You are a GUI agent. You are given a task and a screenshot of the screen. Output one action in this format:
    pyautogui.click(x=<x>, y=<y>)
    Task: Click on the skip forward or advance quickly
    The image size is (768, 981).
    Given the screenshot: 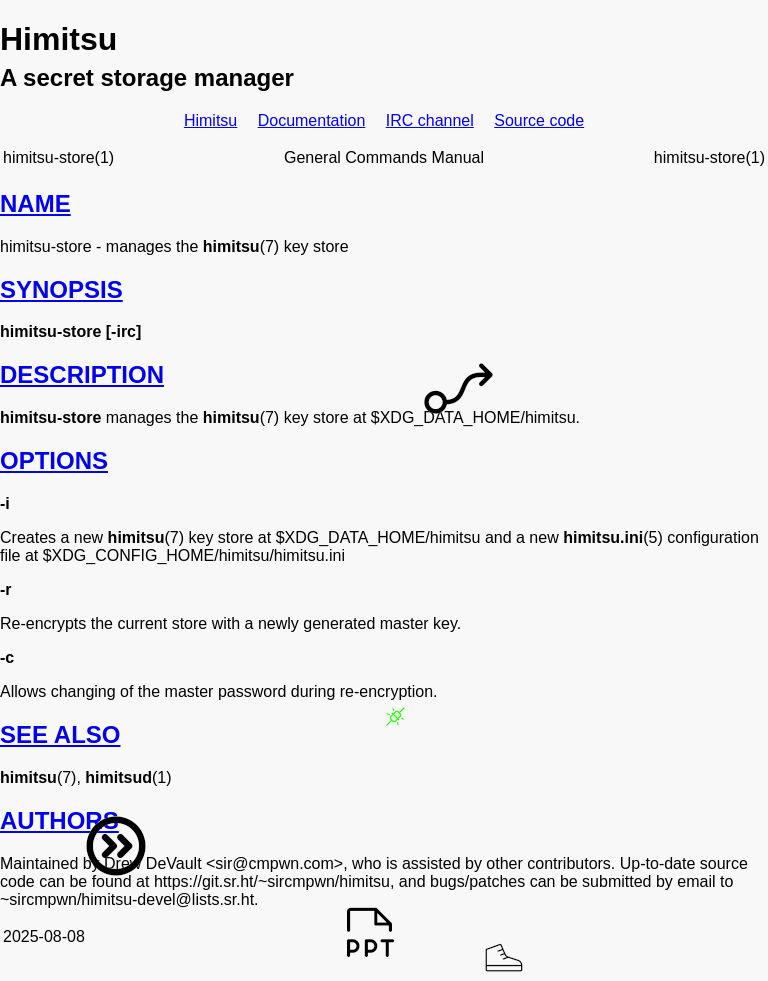 What is the action you would take?
    pyautogui.click(x=116, y=846)
    